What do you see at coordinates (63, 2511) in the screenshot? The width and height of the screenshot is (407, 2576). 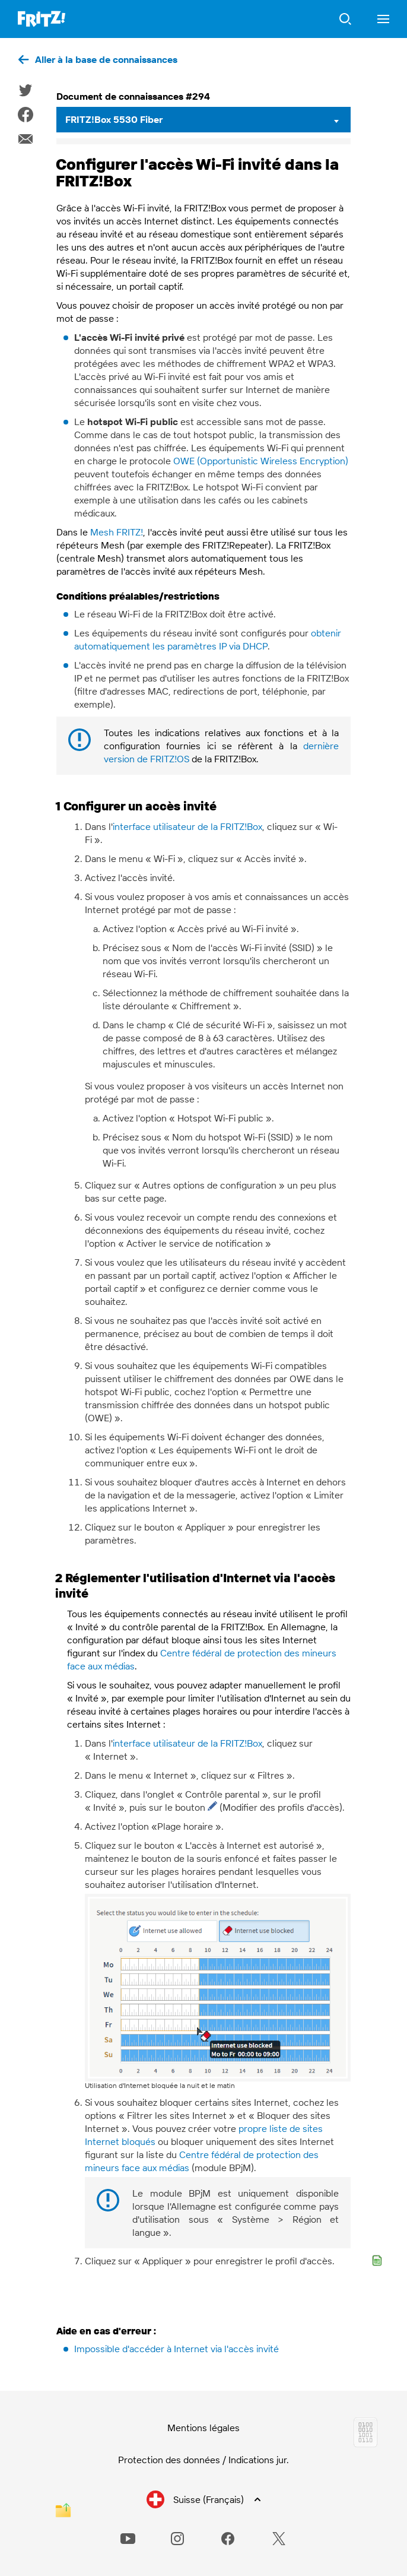 I see `upload files to a location-based folder` at bounding box center [63, 2511].